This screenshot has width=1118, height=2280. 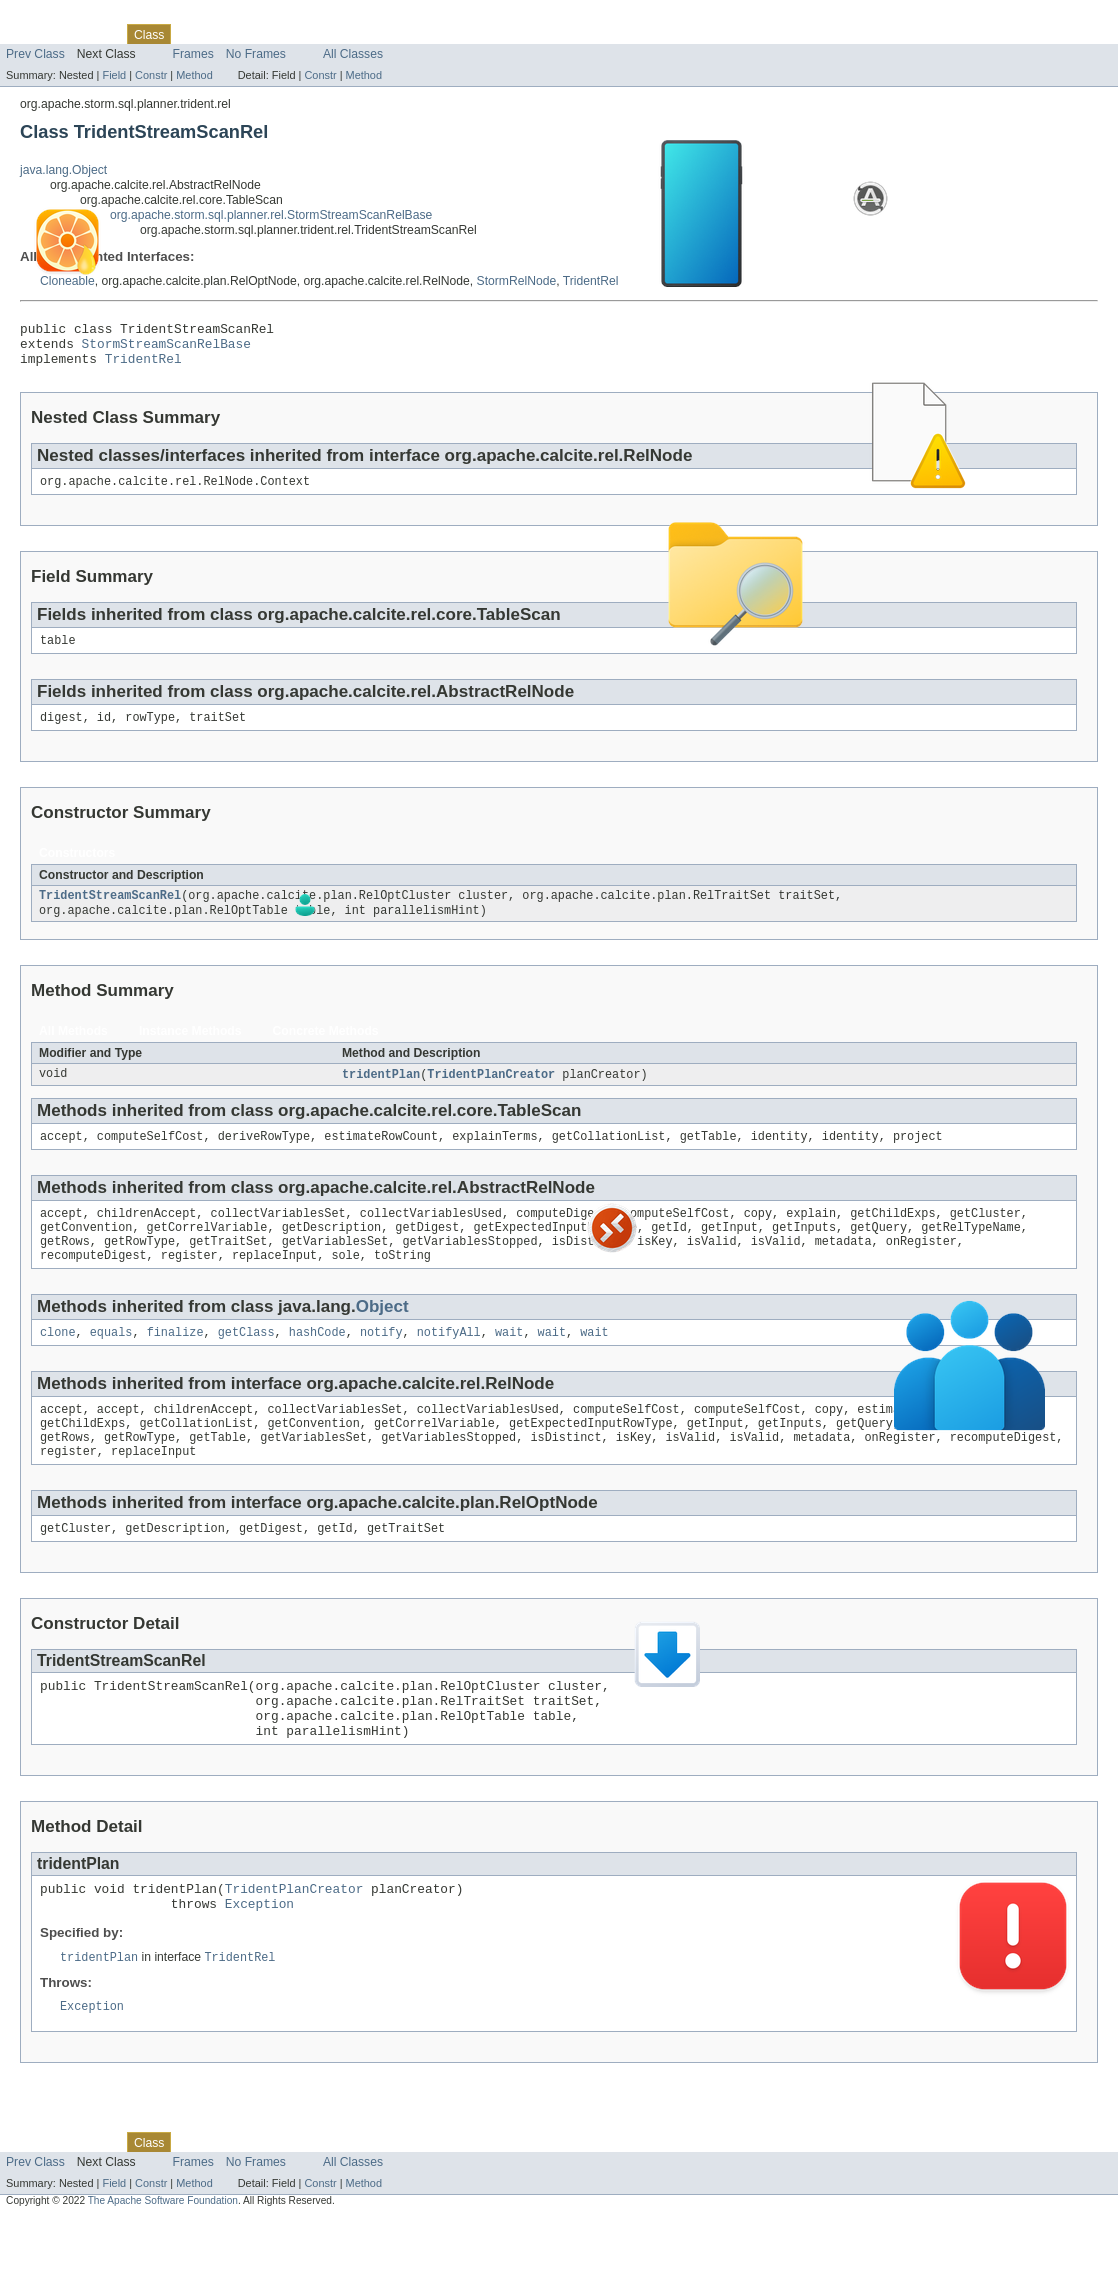 I want to click on indicates a file with an error or warning, so click(x=909, y=432).